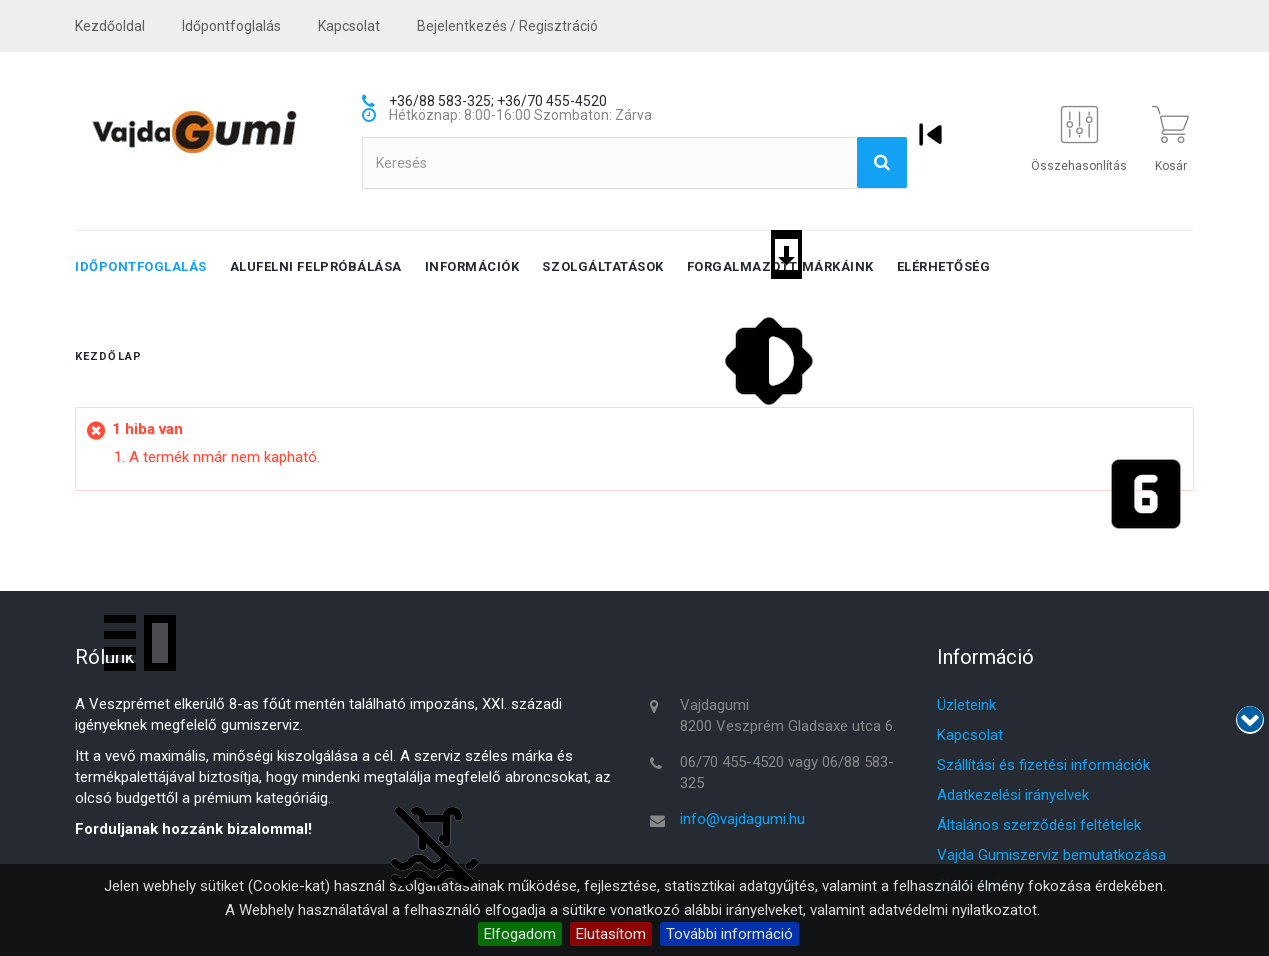 The width and height of the screenshot is (1269, 956). I want to click on pool closed or unavailable, so click(434, 846).